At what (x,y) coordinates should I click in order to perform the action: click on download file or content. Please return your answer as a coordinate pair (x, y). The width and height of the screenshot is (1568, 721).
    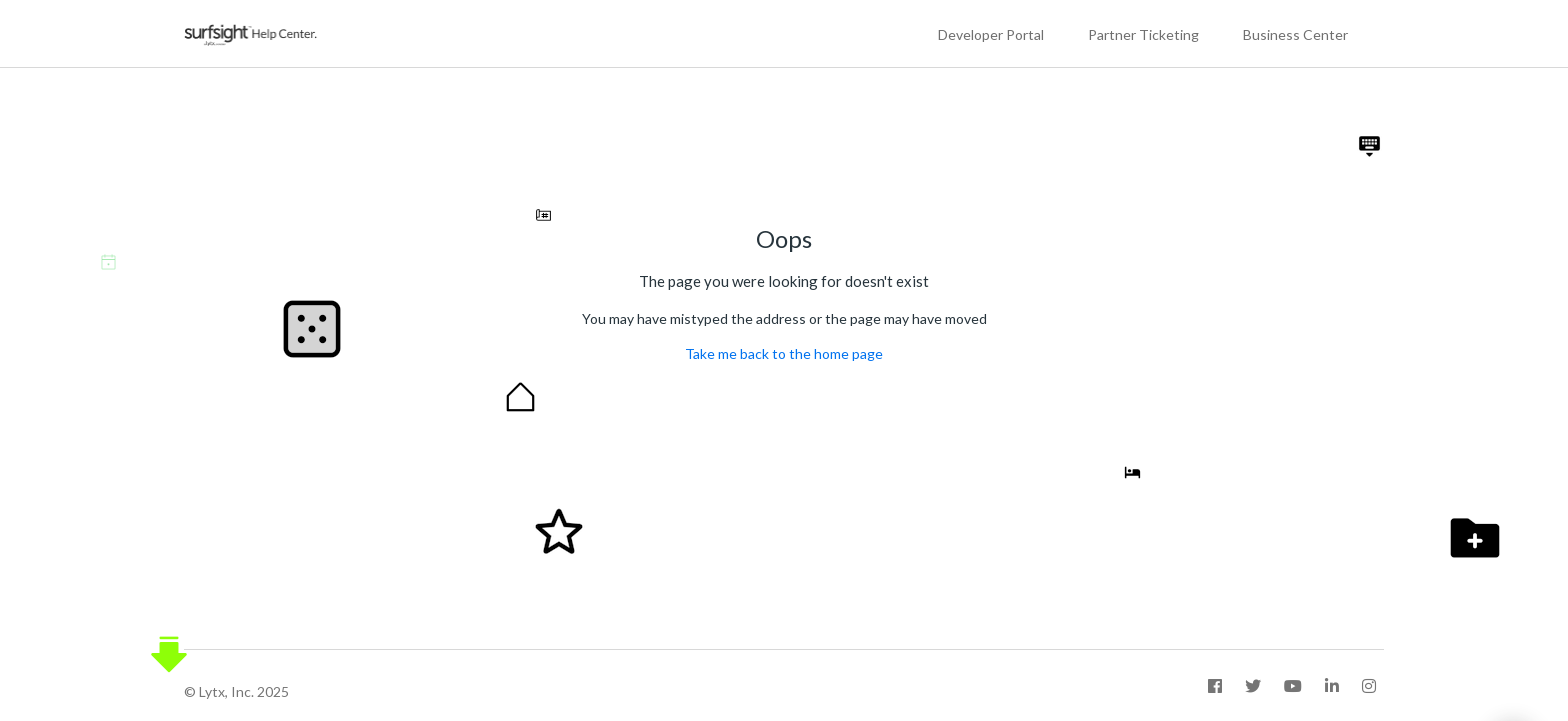
    Looking at the image, I should click on (169, 653).